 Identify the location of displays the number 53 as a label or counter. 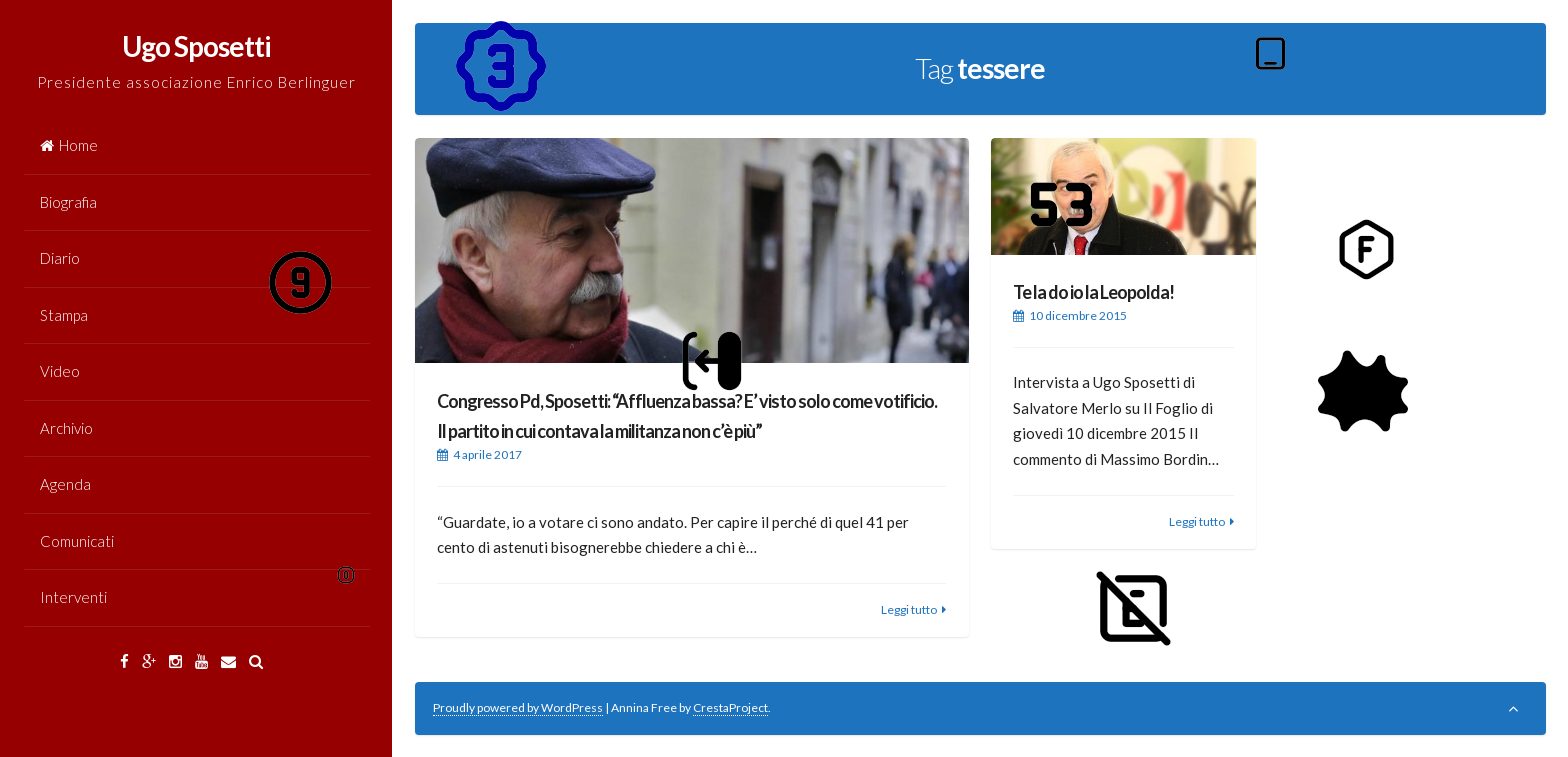
(1061, 204).